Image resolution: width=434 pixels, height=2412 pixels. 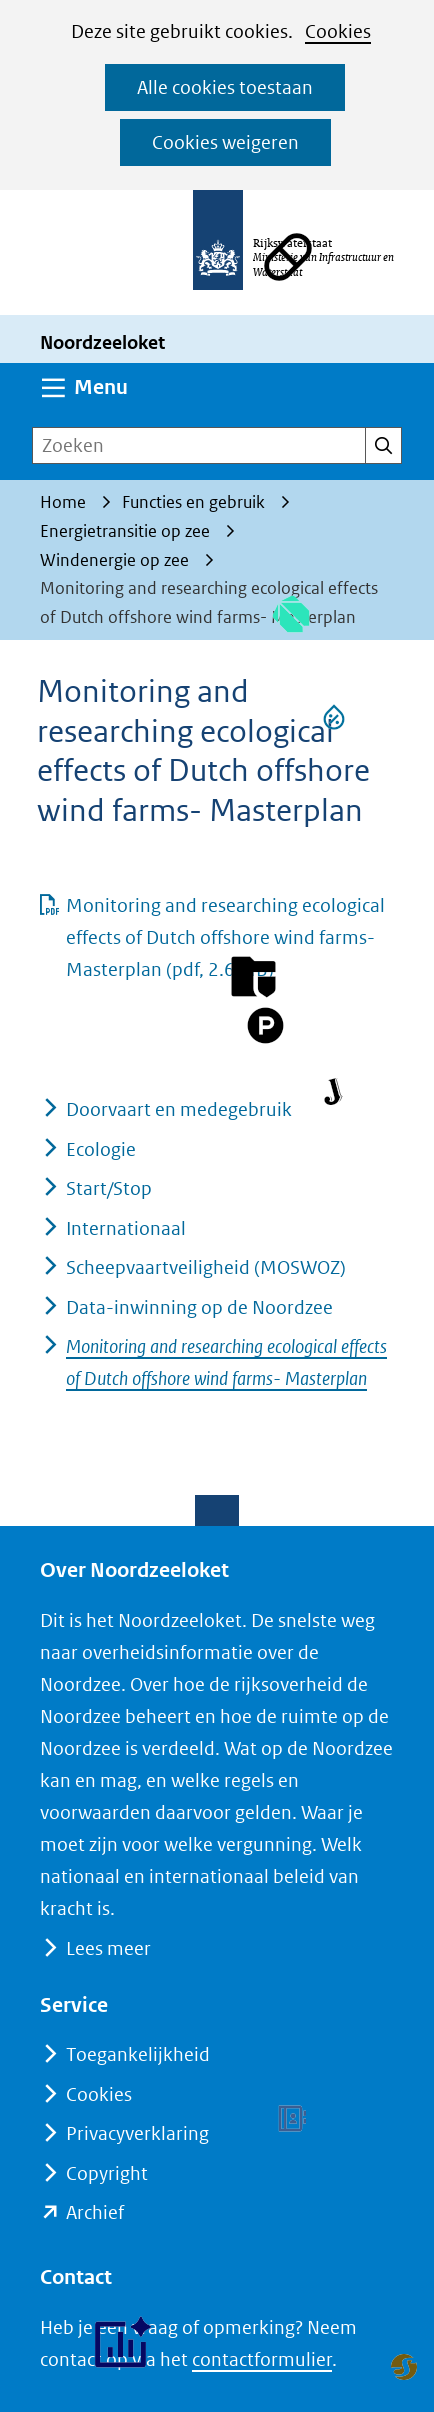 What do you see at coordinates (291, 614) in the screenshot?
I see `dart programming language logo` at bounding box center [291, 614].